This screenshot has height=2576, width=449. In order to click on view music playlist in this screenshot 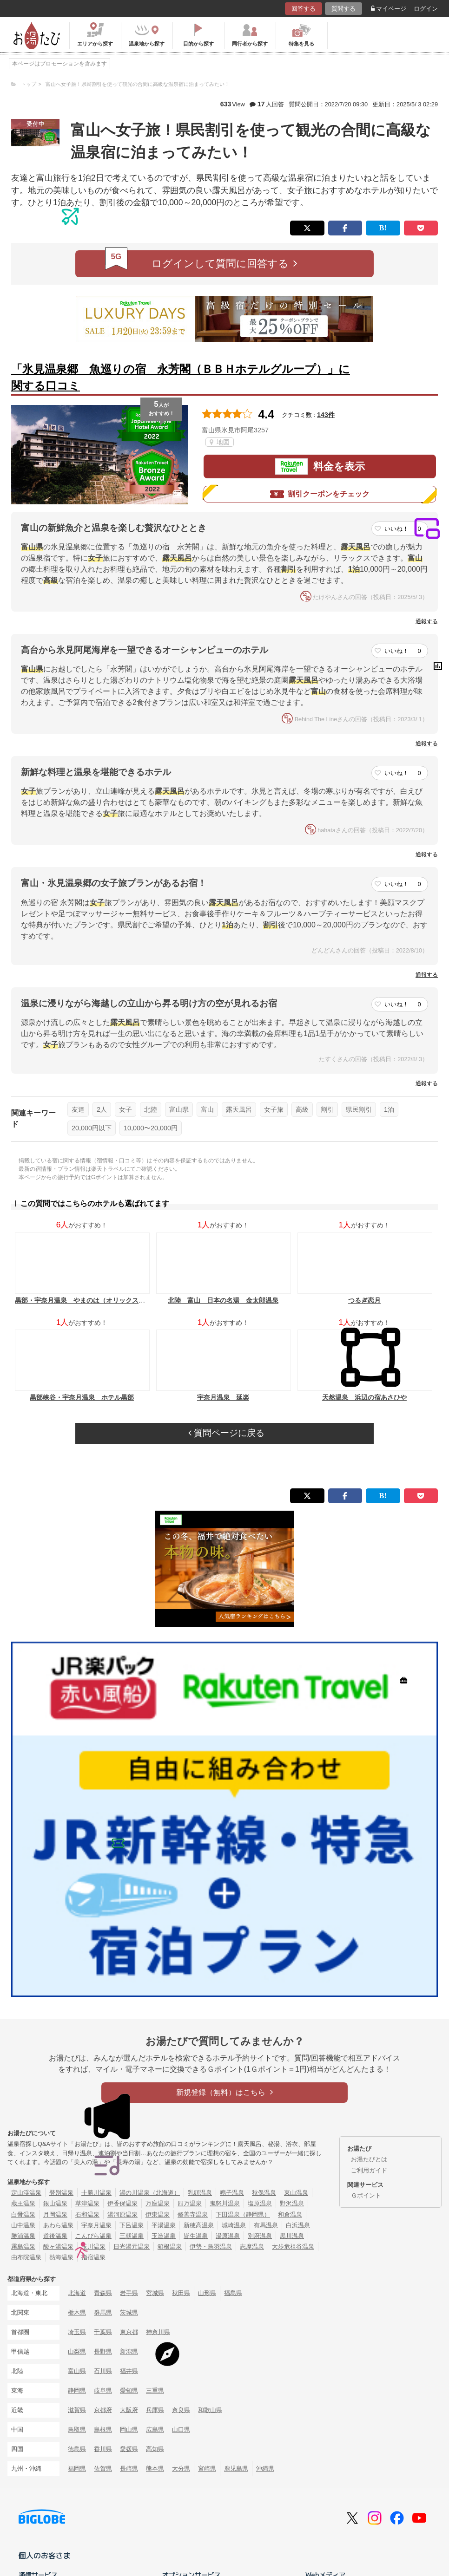, I will do `click(107, 2165)`.